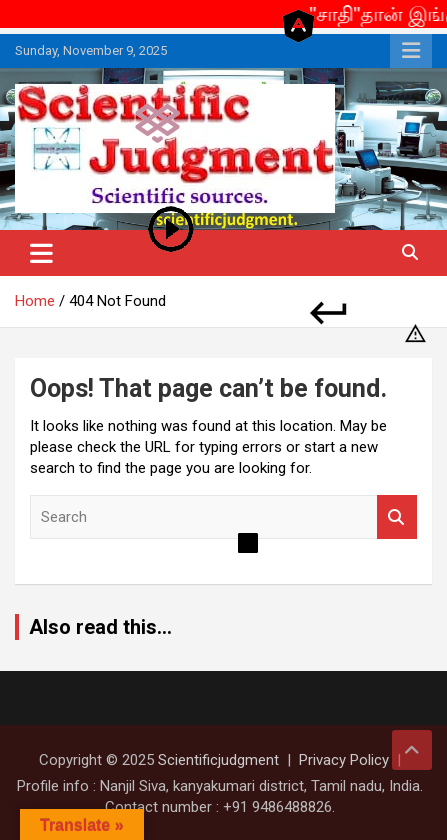 This screenshot has height=840, width=447. I want to click on submit or confirm text input, so click(329, 313).